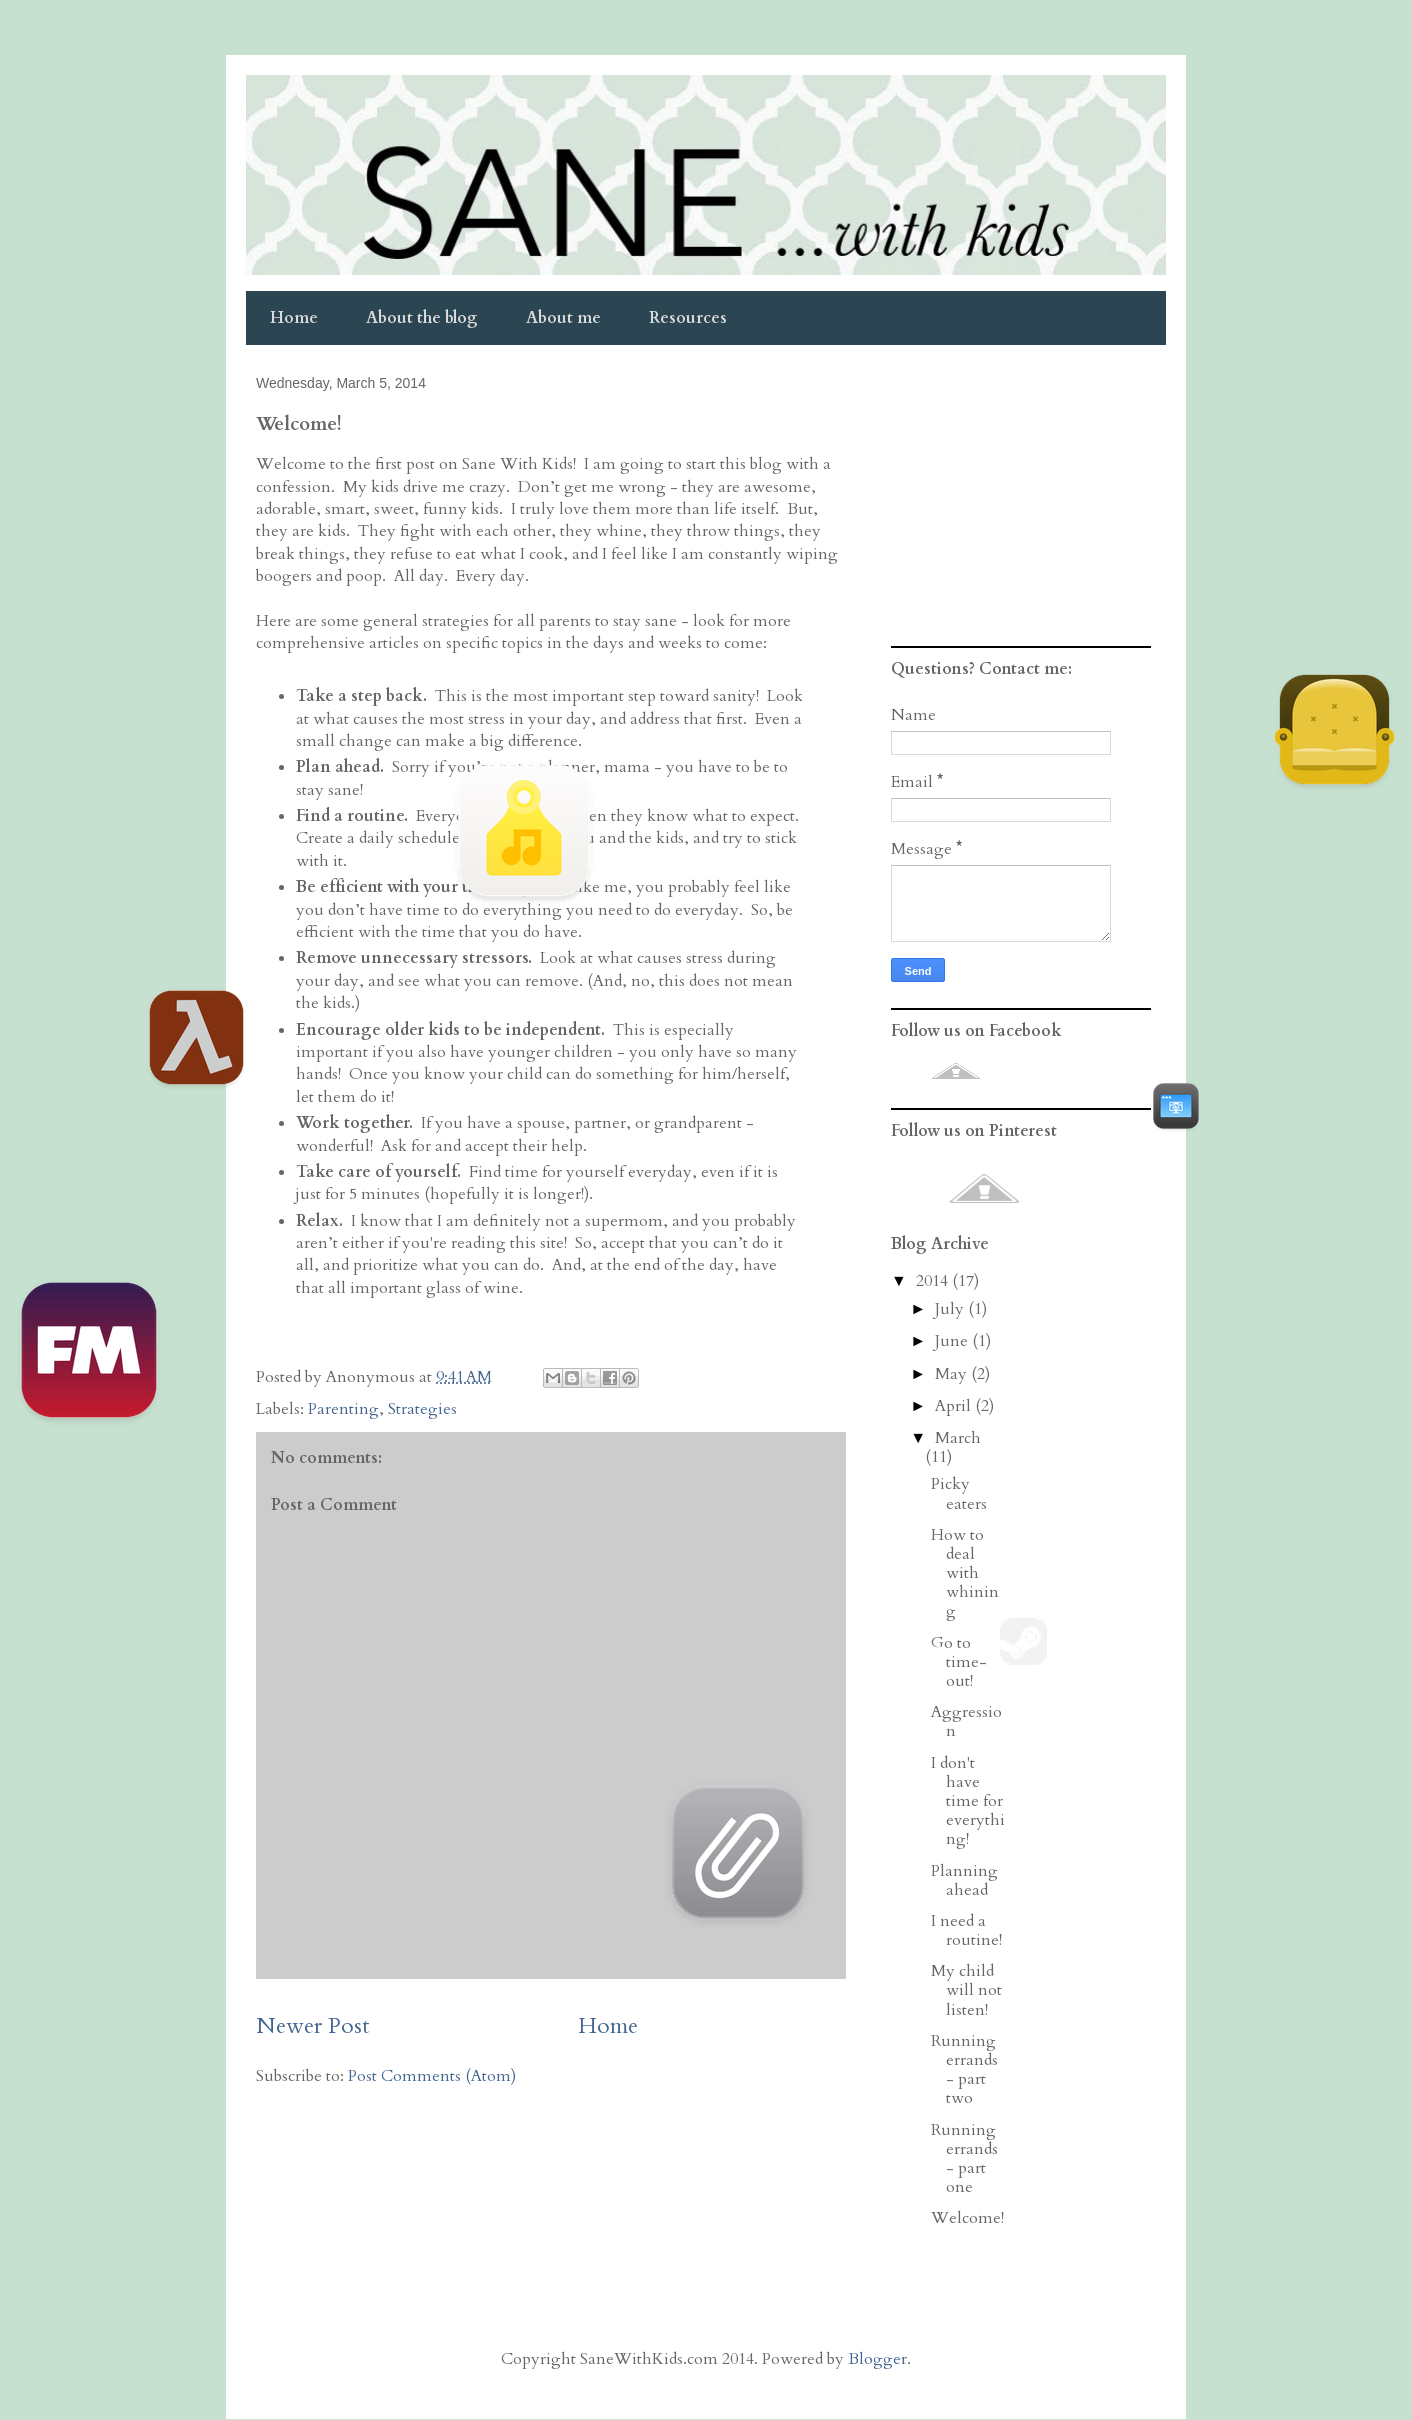  Describe the element at coordinates (1176, 1106) in the screenshot. I see `open remote desktop or screen sharing preferences` at that location.